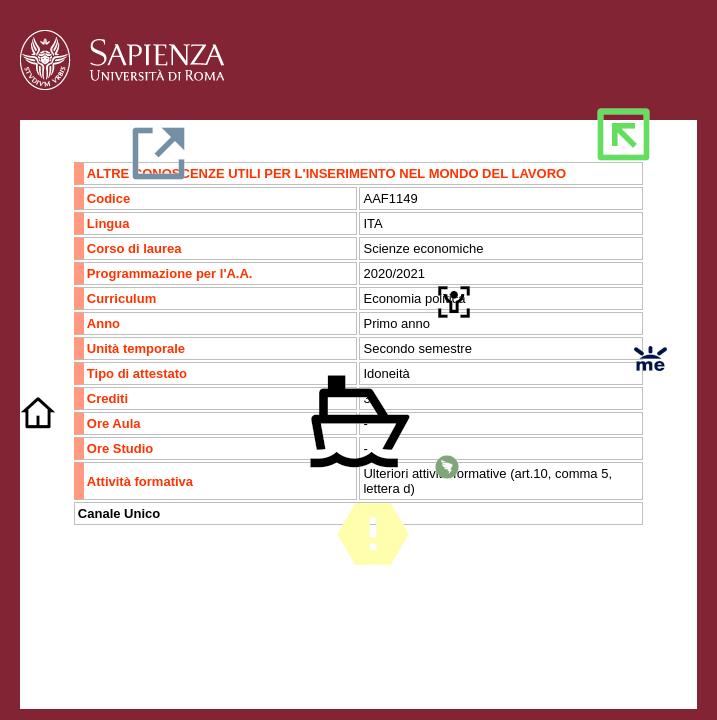 The width and height of the screenshot is (717, 720). What do you see at coordinates (373, 534) in the screenshot?
I see `mark message as spam` at bounding box center [373, 534].